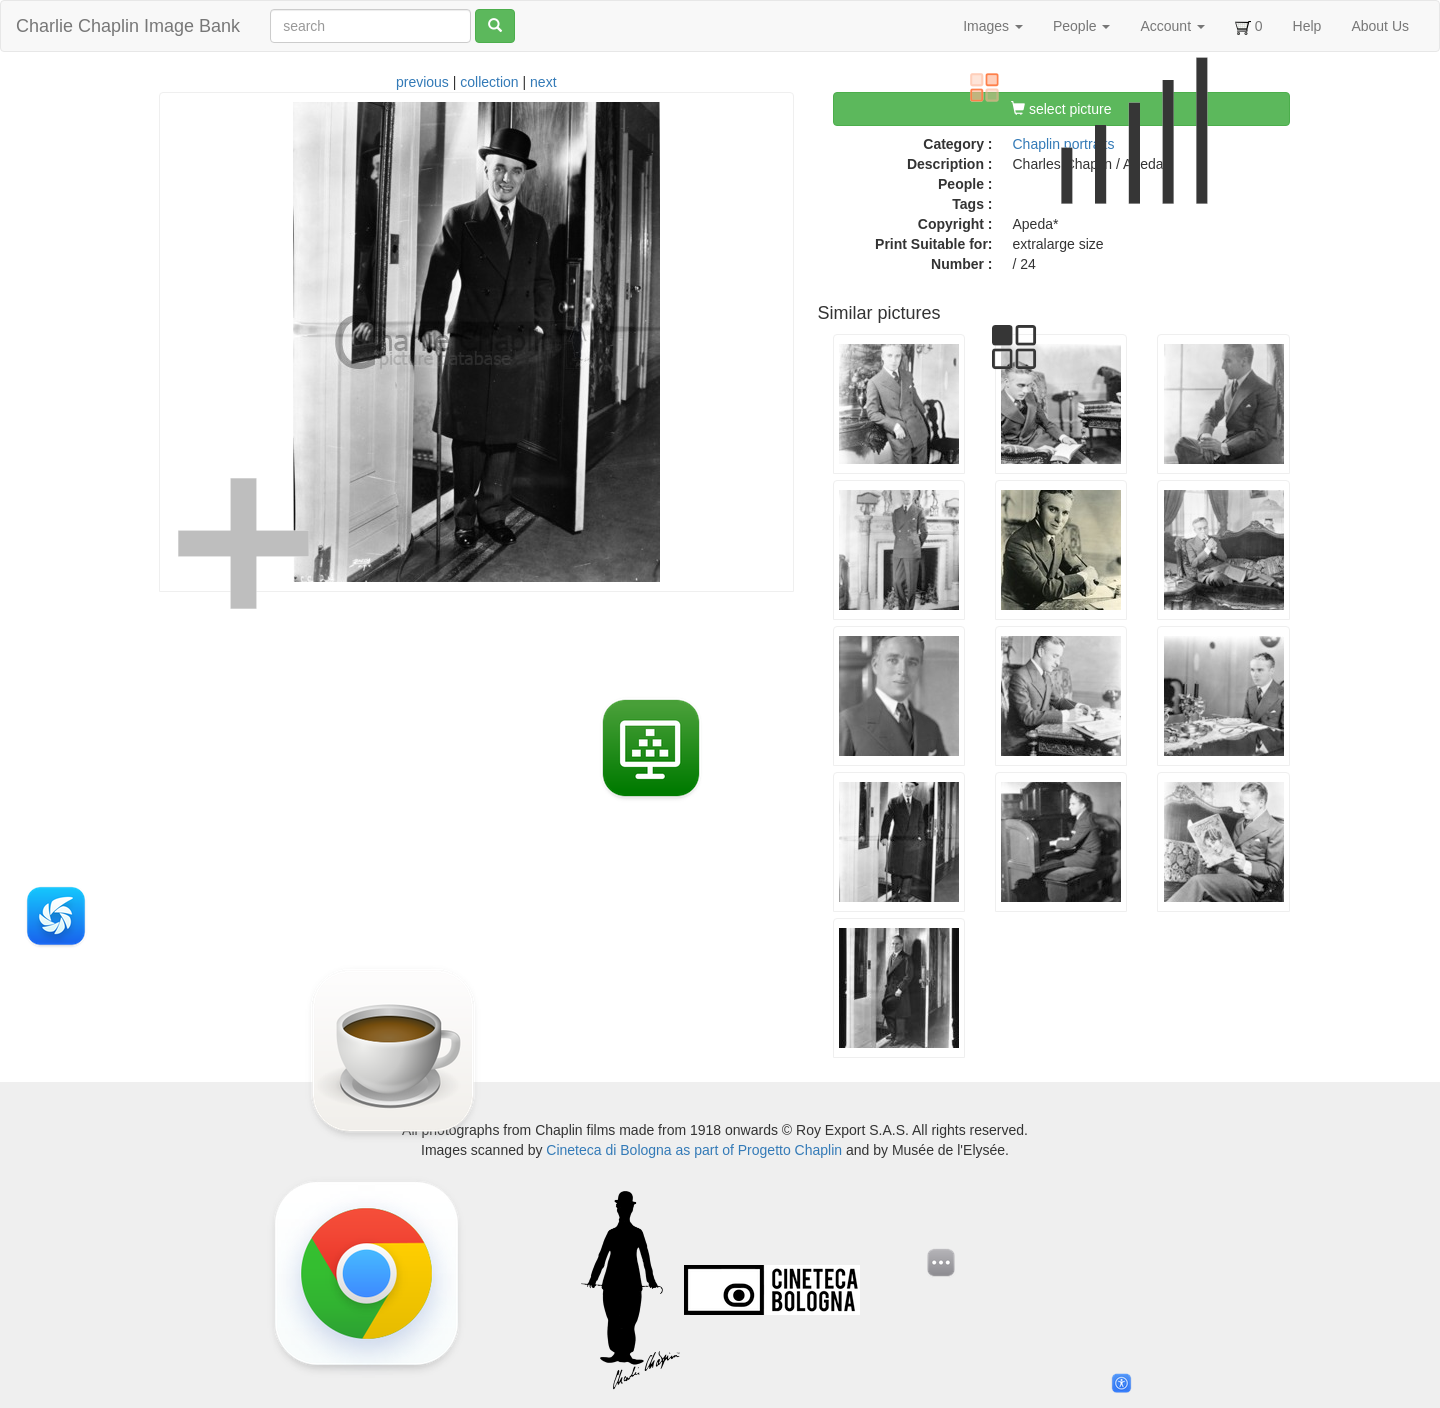  What do you see at coordinates (1140, 125) in the screenshot?
I see `mobile network signal strength indicator` at bounding box center [1140, 125].